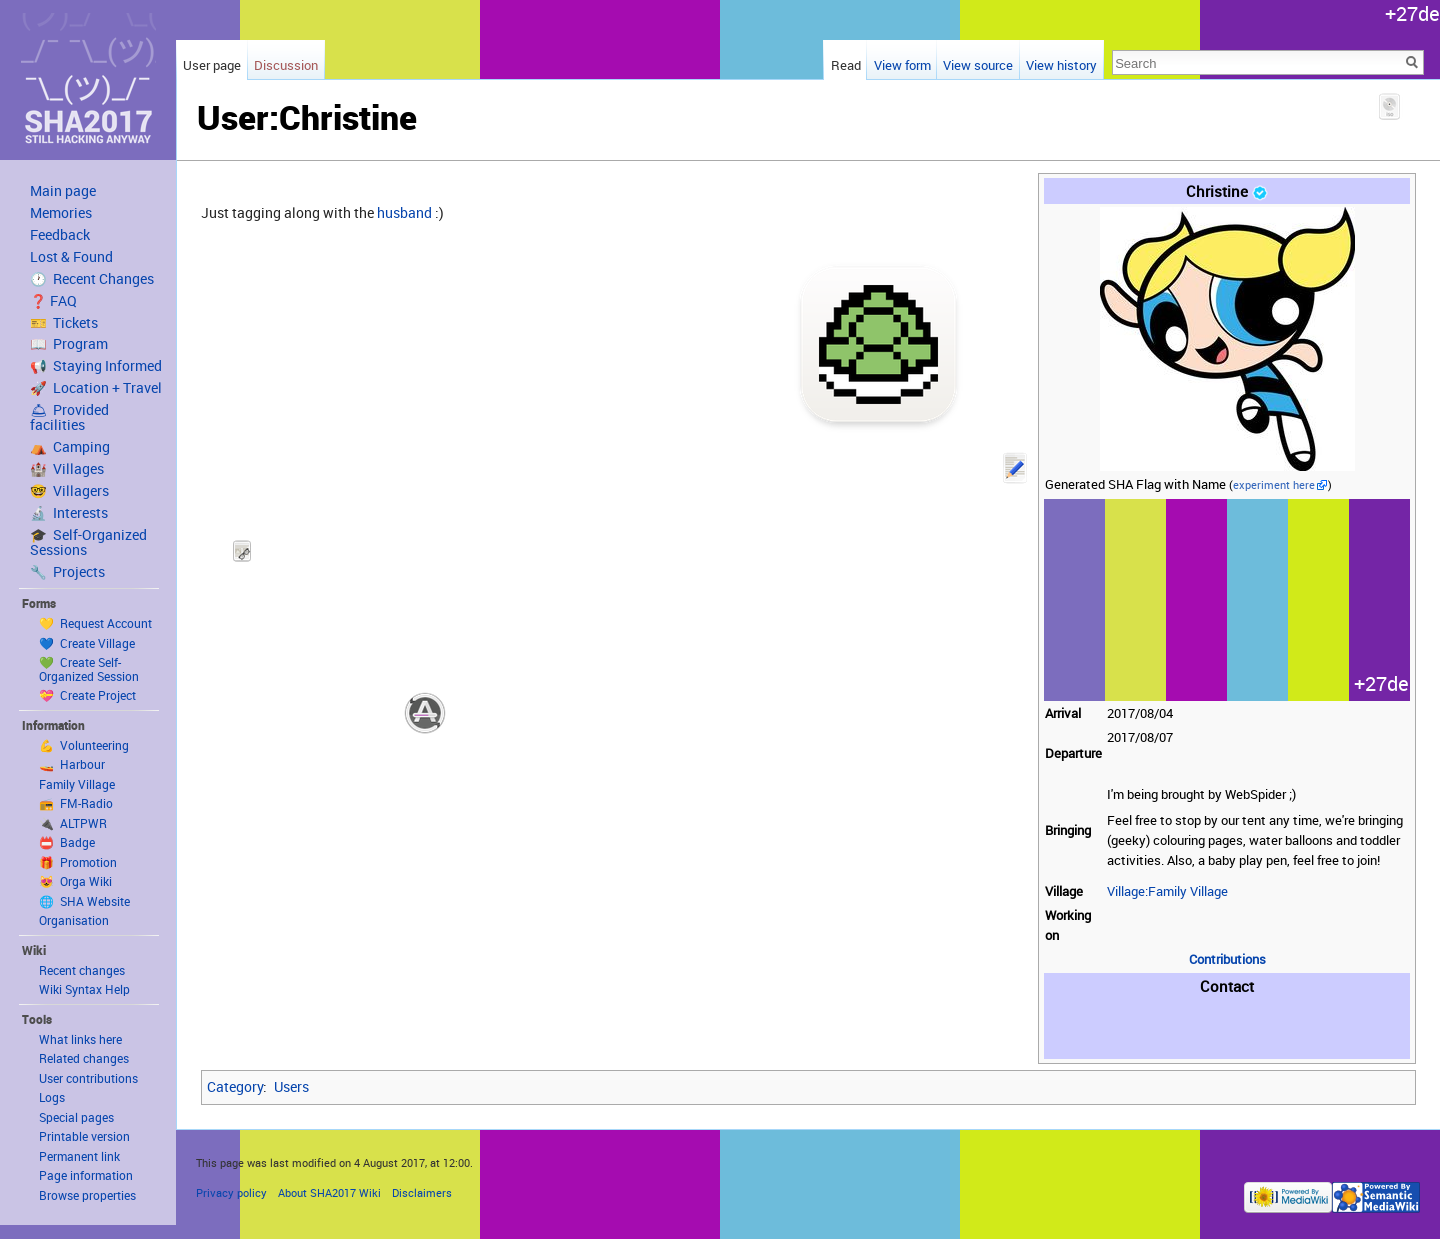  I want to click on open the software update manager, so click(425, 713).